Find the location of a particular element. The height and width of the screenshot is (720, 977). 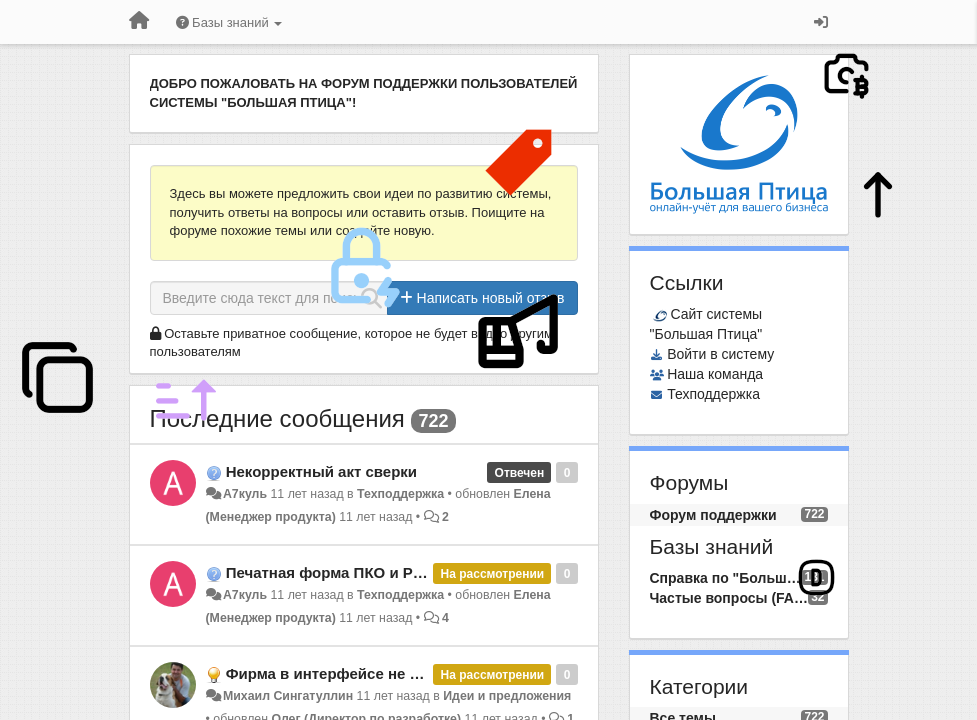

view or apply tags to an item is located at coordinates (519, 161).